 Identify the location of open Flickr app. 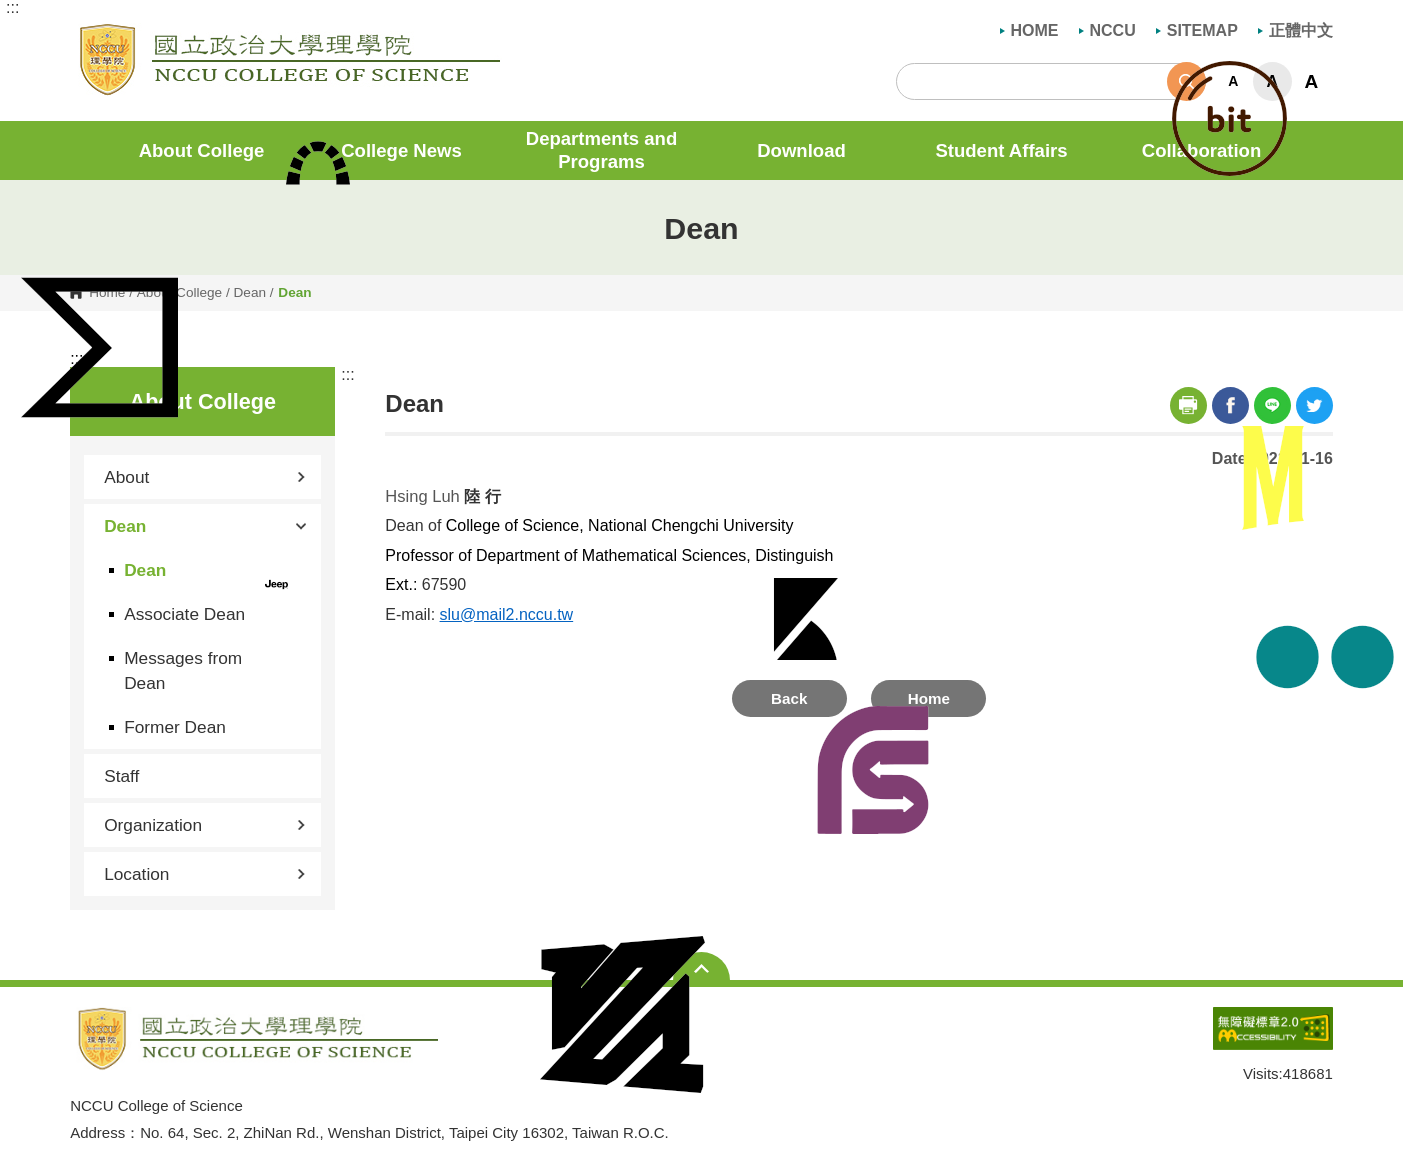
(1325, 657).